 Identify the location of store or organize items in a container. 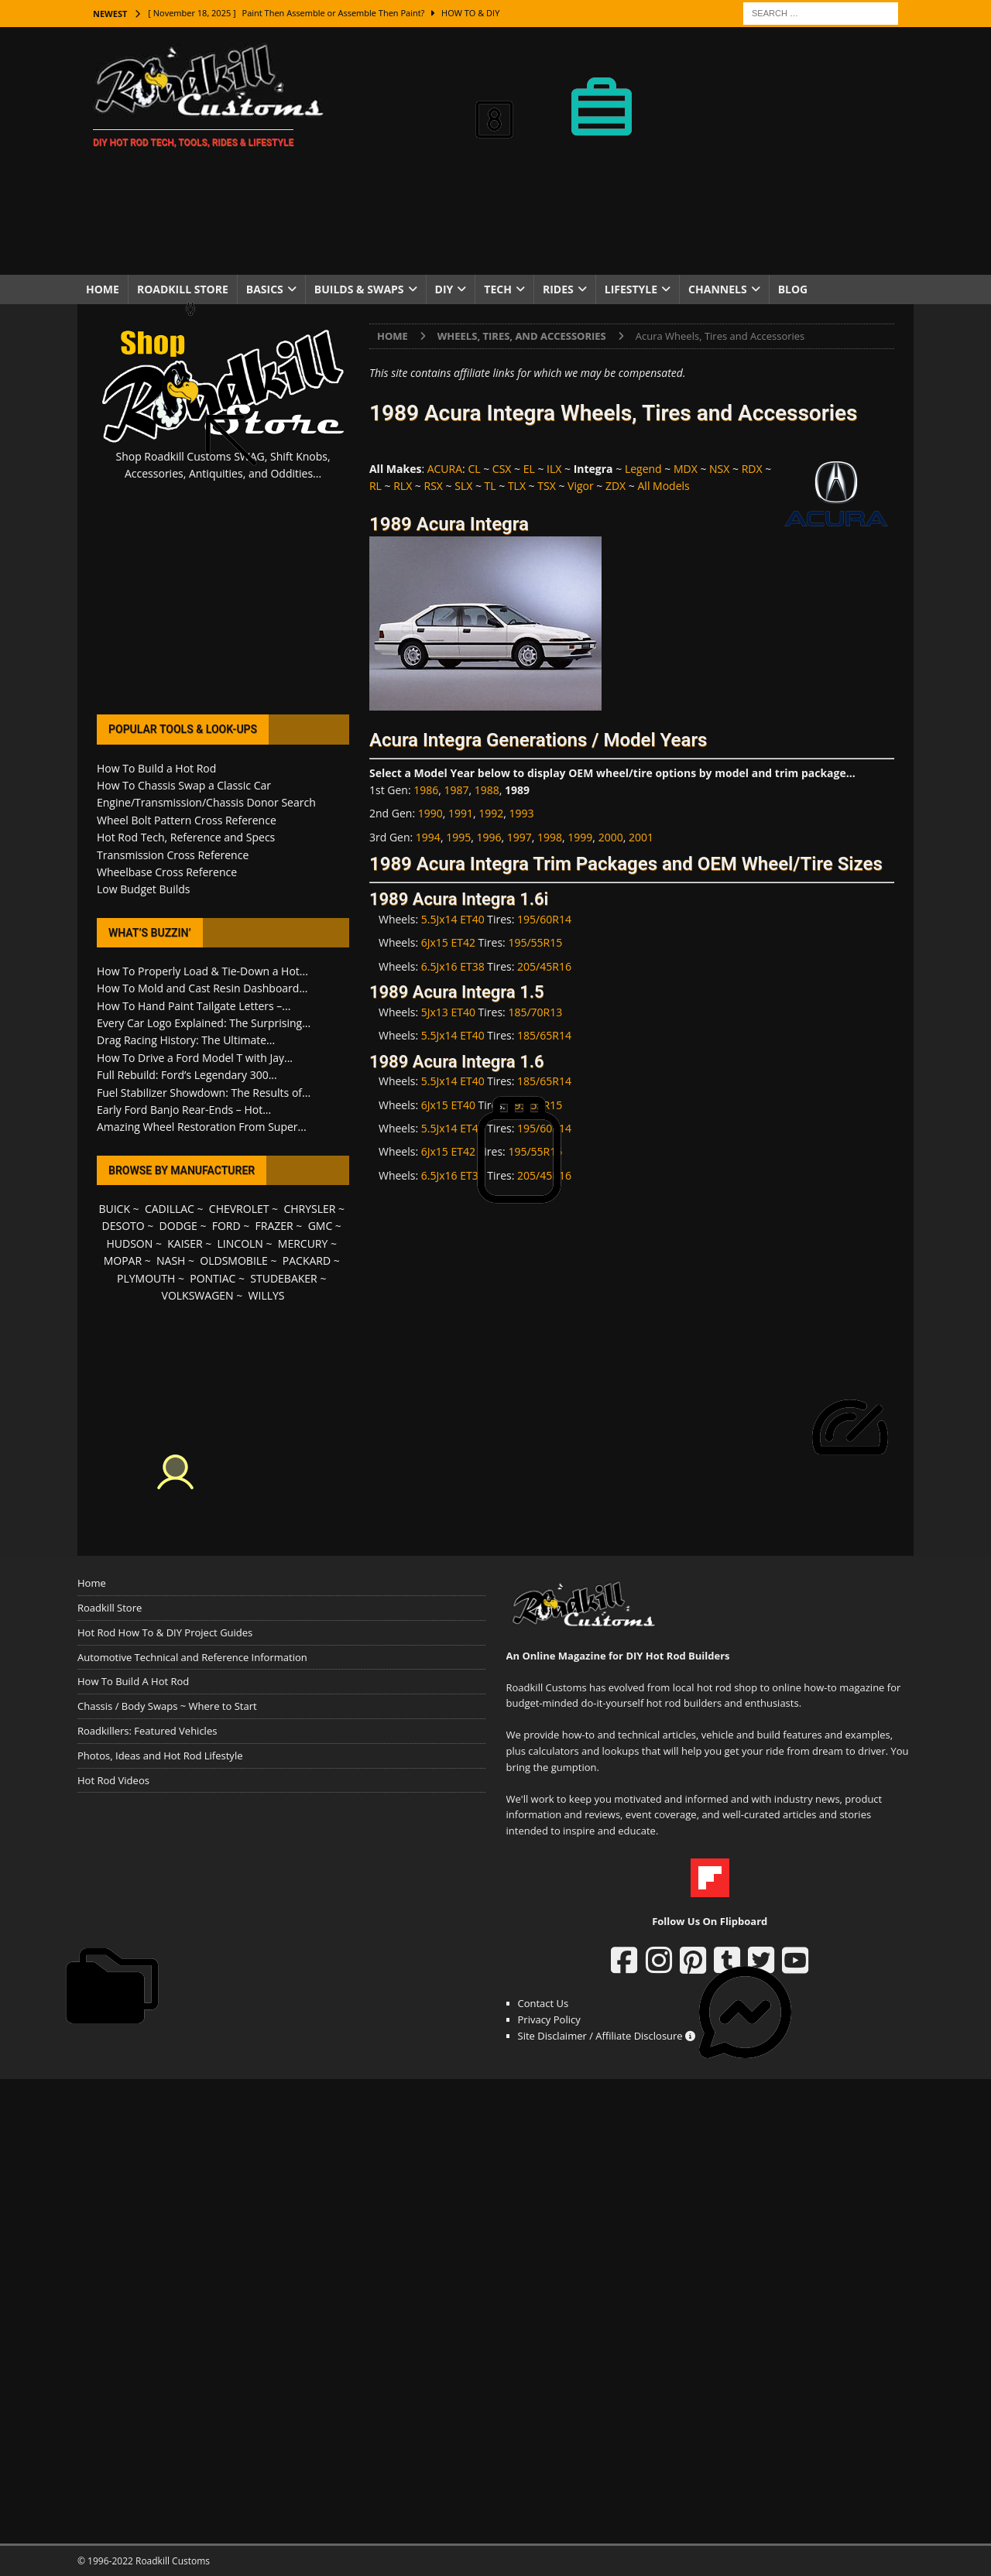
(519, 1149).